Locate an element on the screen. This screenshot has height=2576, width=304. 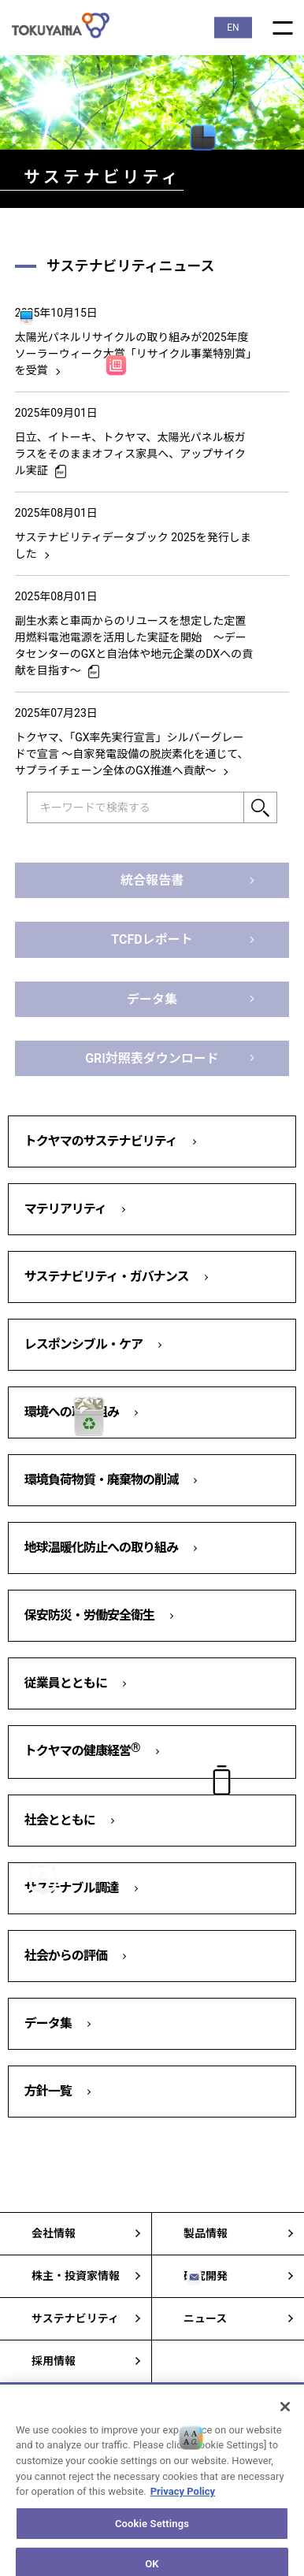
switch to workspace in the top-right position is located at coordinates (202, 137).